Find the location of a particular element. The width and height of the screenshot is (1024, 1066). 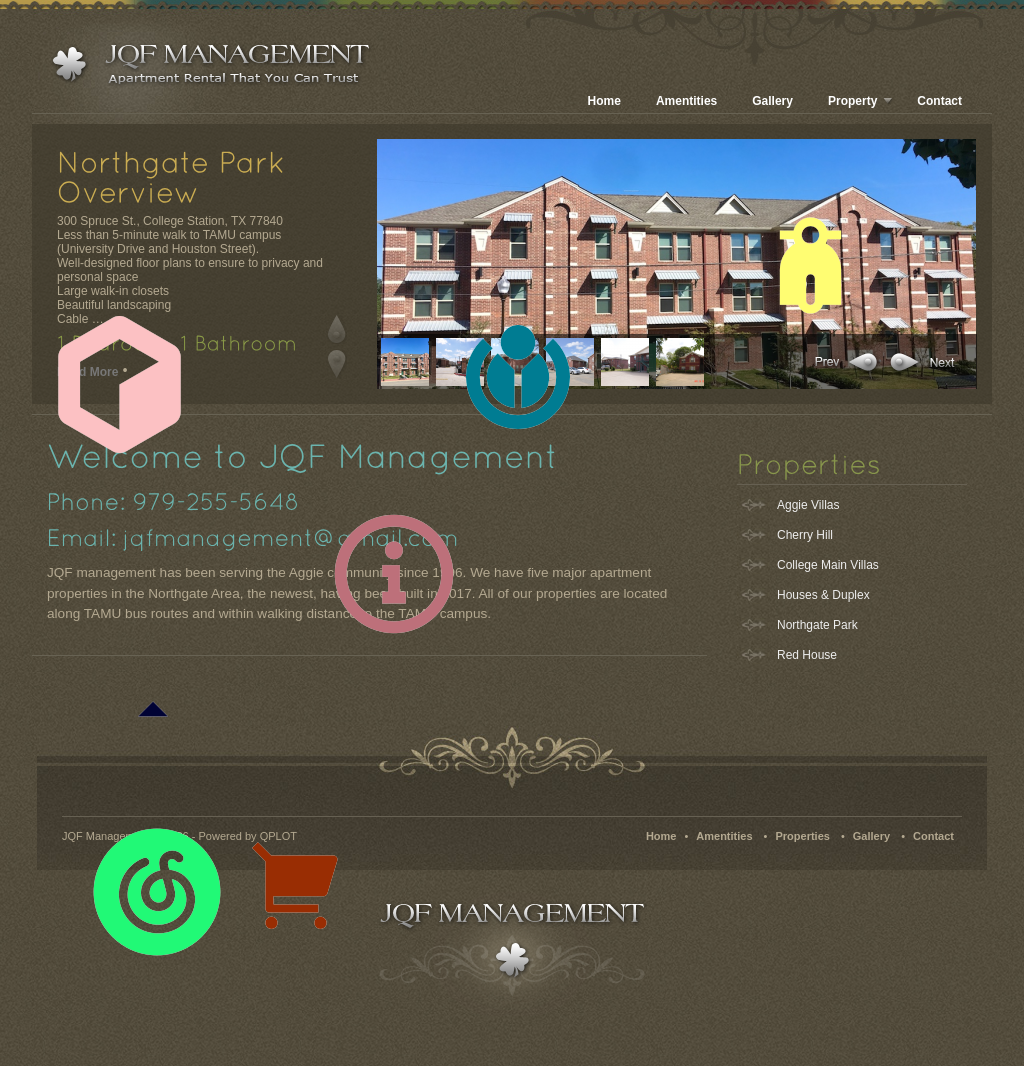

select e-bike as transportation mode is located at coordinates (810, 265).